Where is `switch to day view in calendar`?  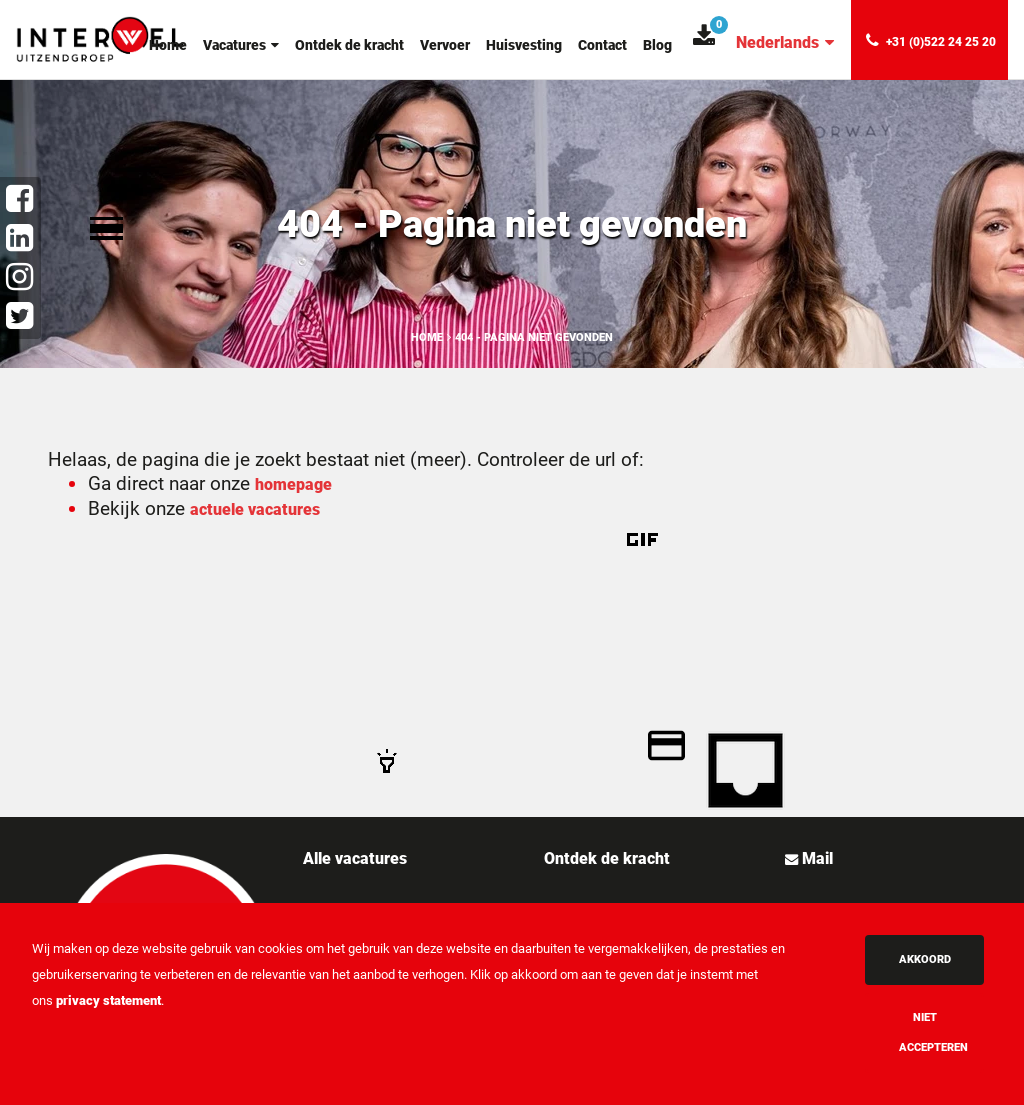 switch to day view in calendar is located at coordinates (106, 227).